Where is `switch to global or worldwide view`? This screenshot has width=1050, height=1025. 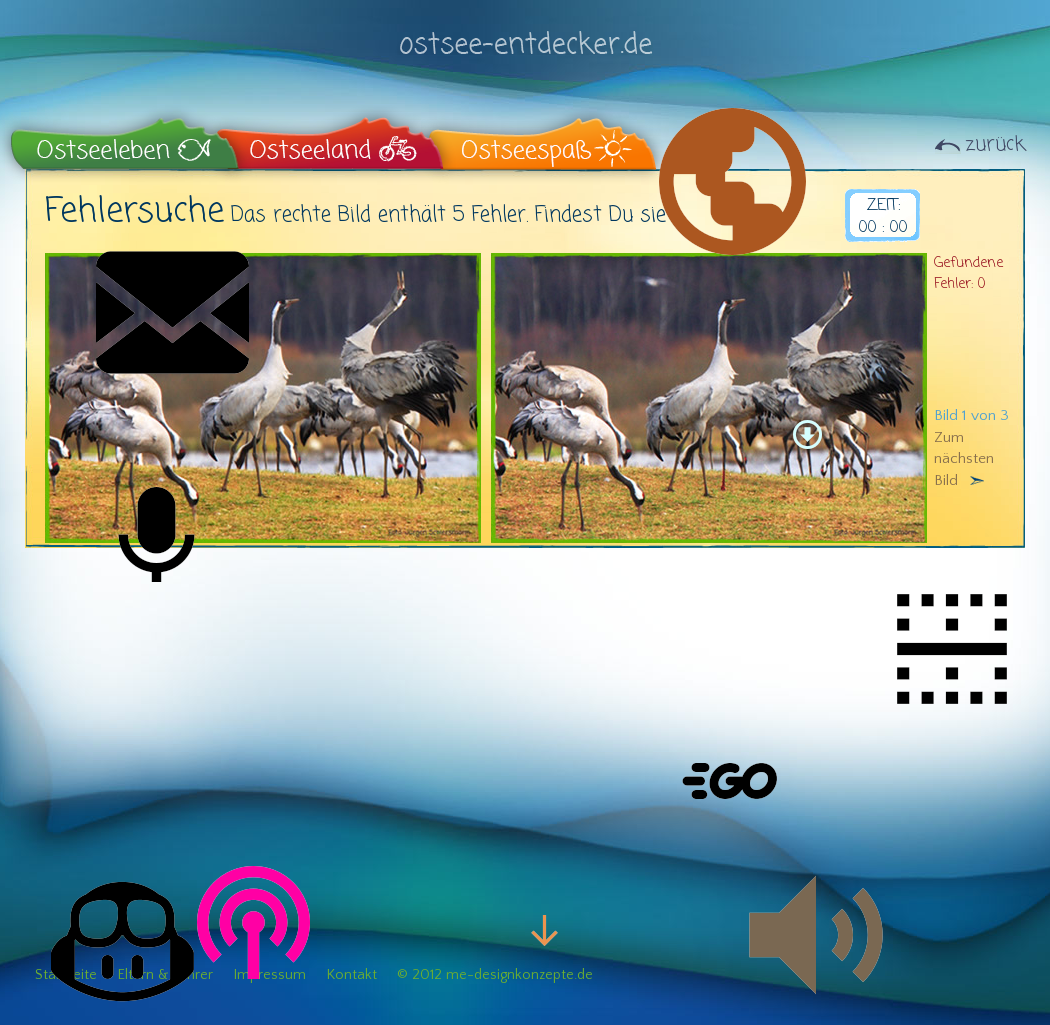
switch to global or worldwide view is located at coordinates (732, 181).